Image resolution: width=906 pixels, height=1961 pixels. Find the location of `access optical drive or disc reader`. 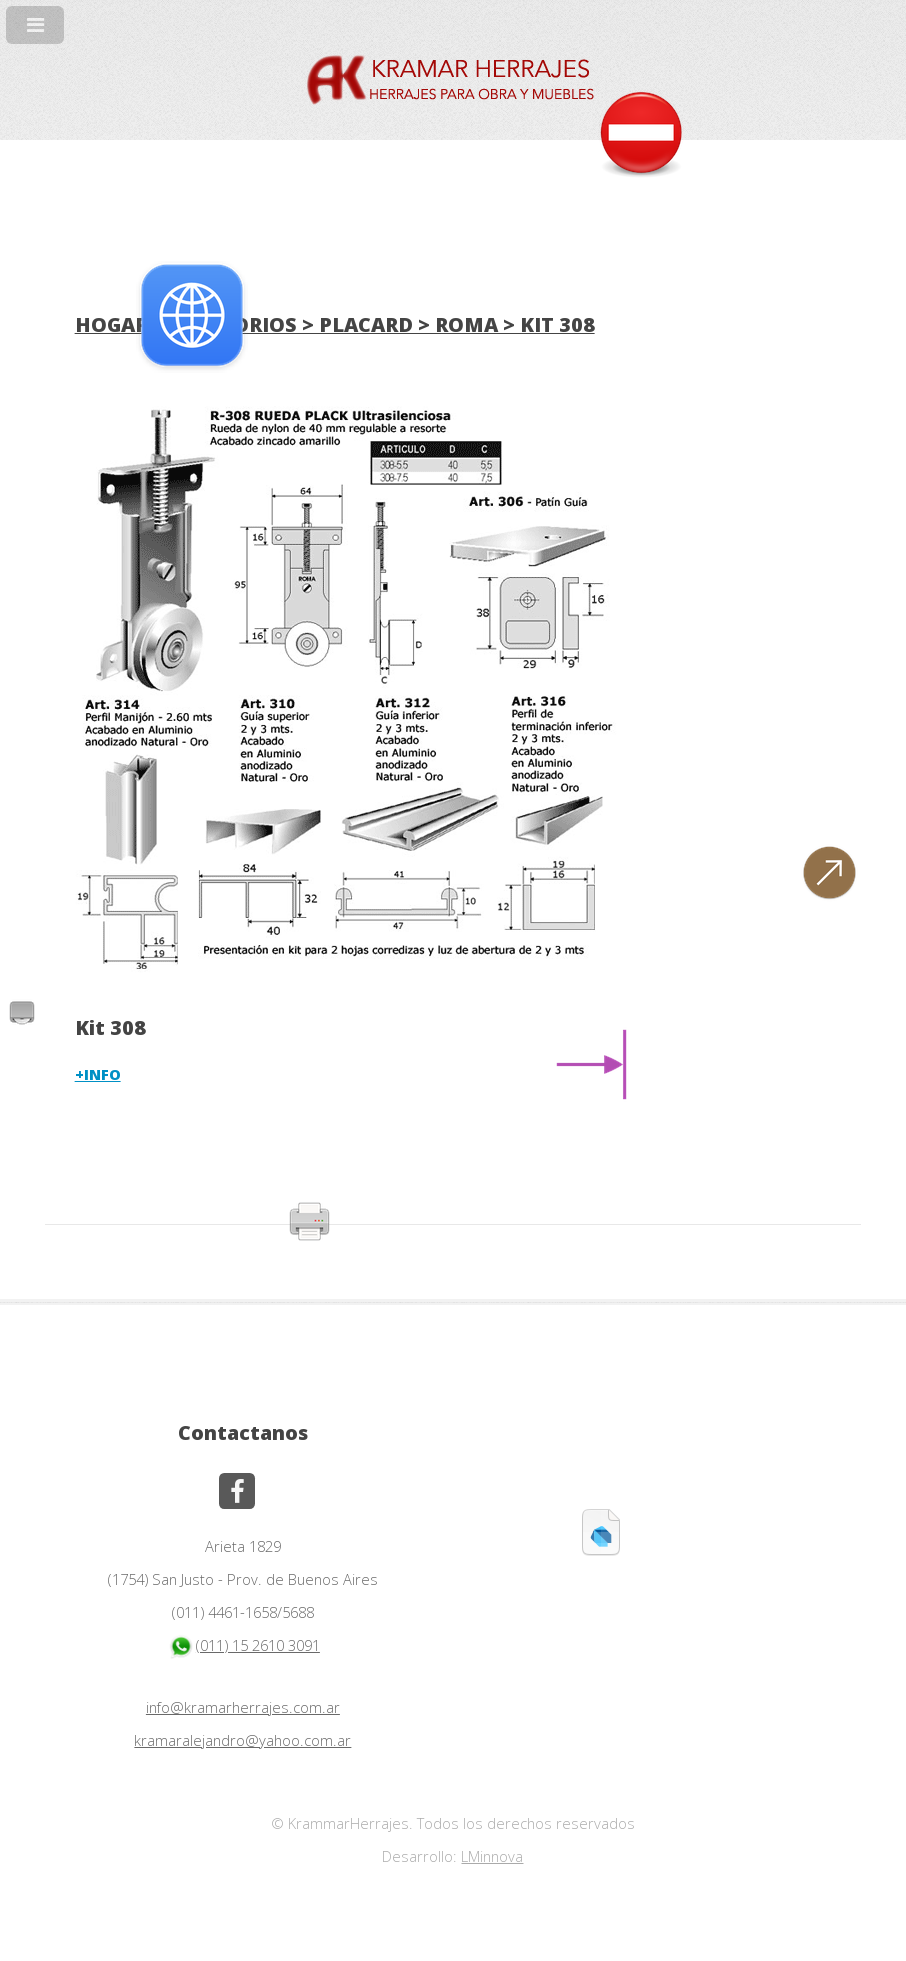

access optical drive or disc reader is located at coordinates (22, 1012).